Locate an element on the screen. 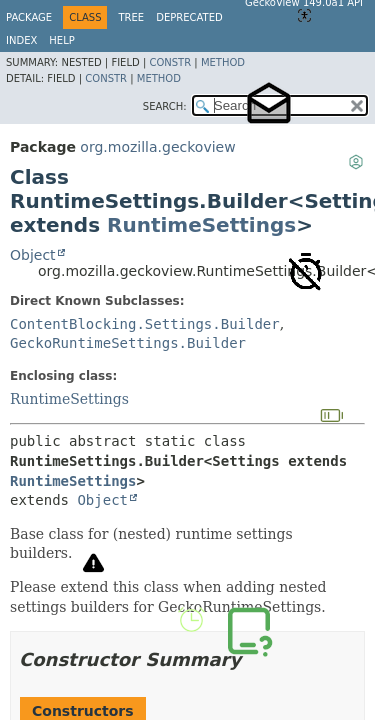  timer is disabled or off is located at coordinates (306, 272).